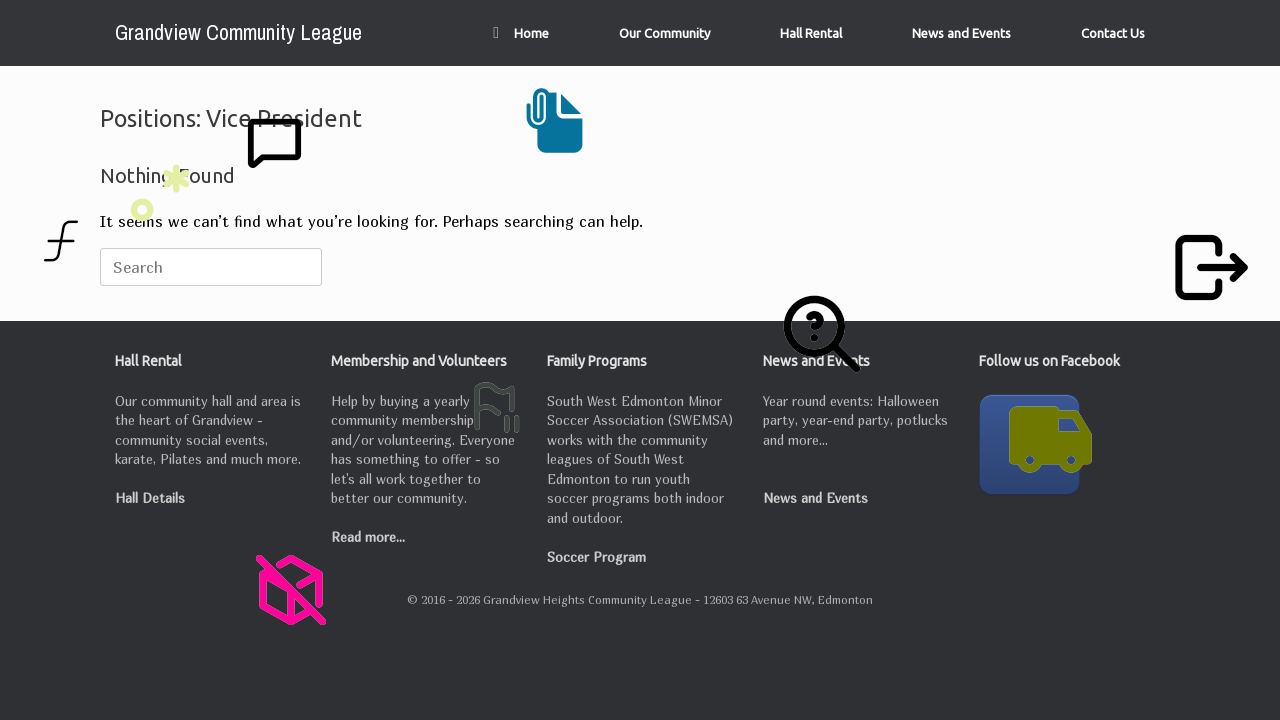 This screenshot has height=720, width=1280. What do you see at coordinates (291, 590) in the screenshot?
I see `package or shipment unavailable` at bounding box center [291, 590].